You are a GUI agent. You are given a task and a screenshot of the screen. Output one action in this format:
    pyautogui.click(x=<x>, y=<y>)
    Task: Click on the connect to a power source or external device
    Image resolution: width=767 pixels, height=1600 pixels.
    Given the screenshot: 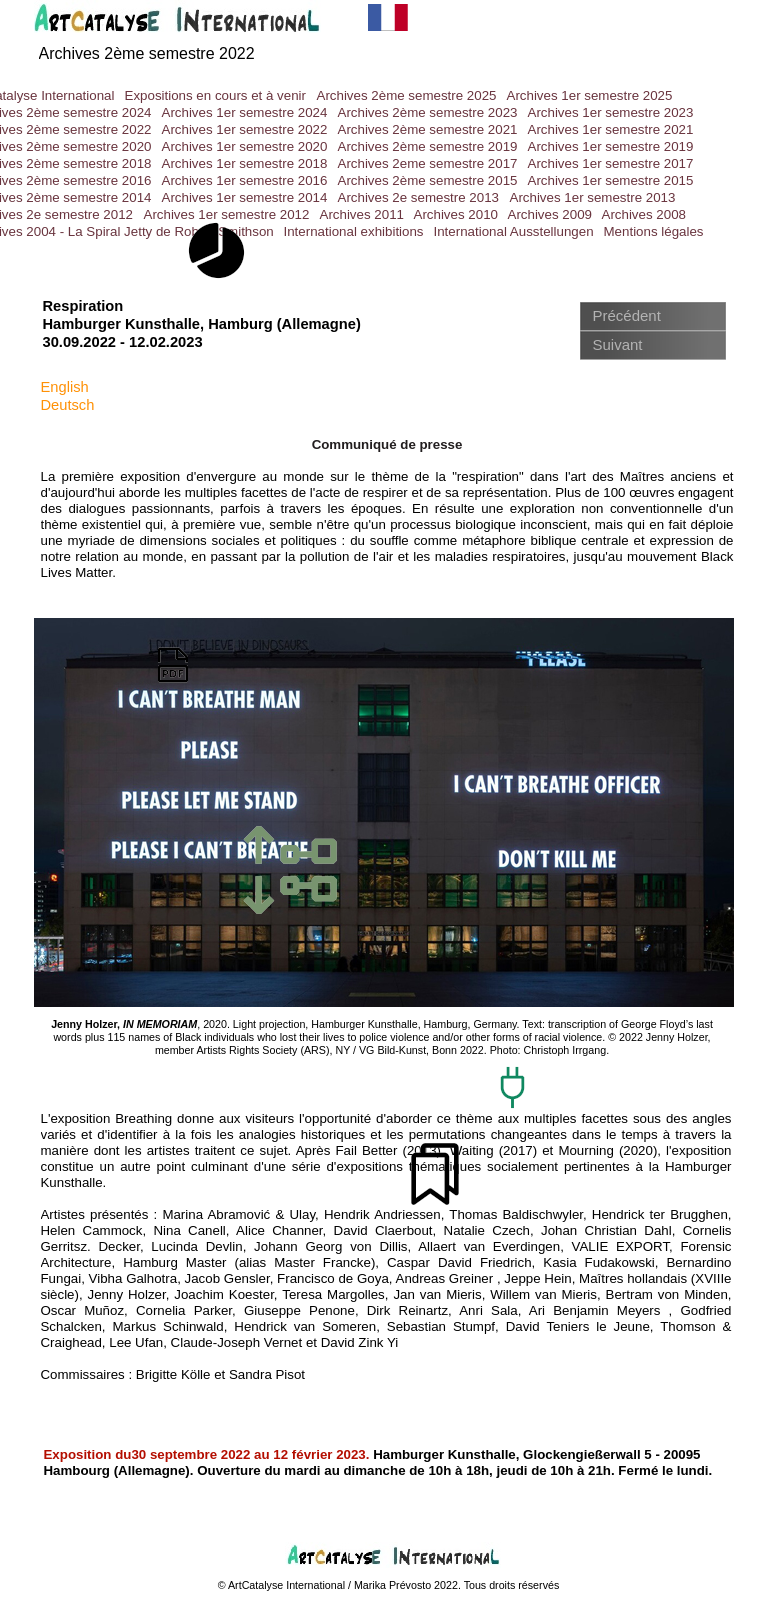 What is the action you would take?
    pyautogui.click(x=512, y=1087)
    